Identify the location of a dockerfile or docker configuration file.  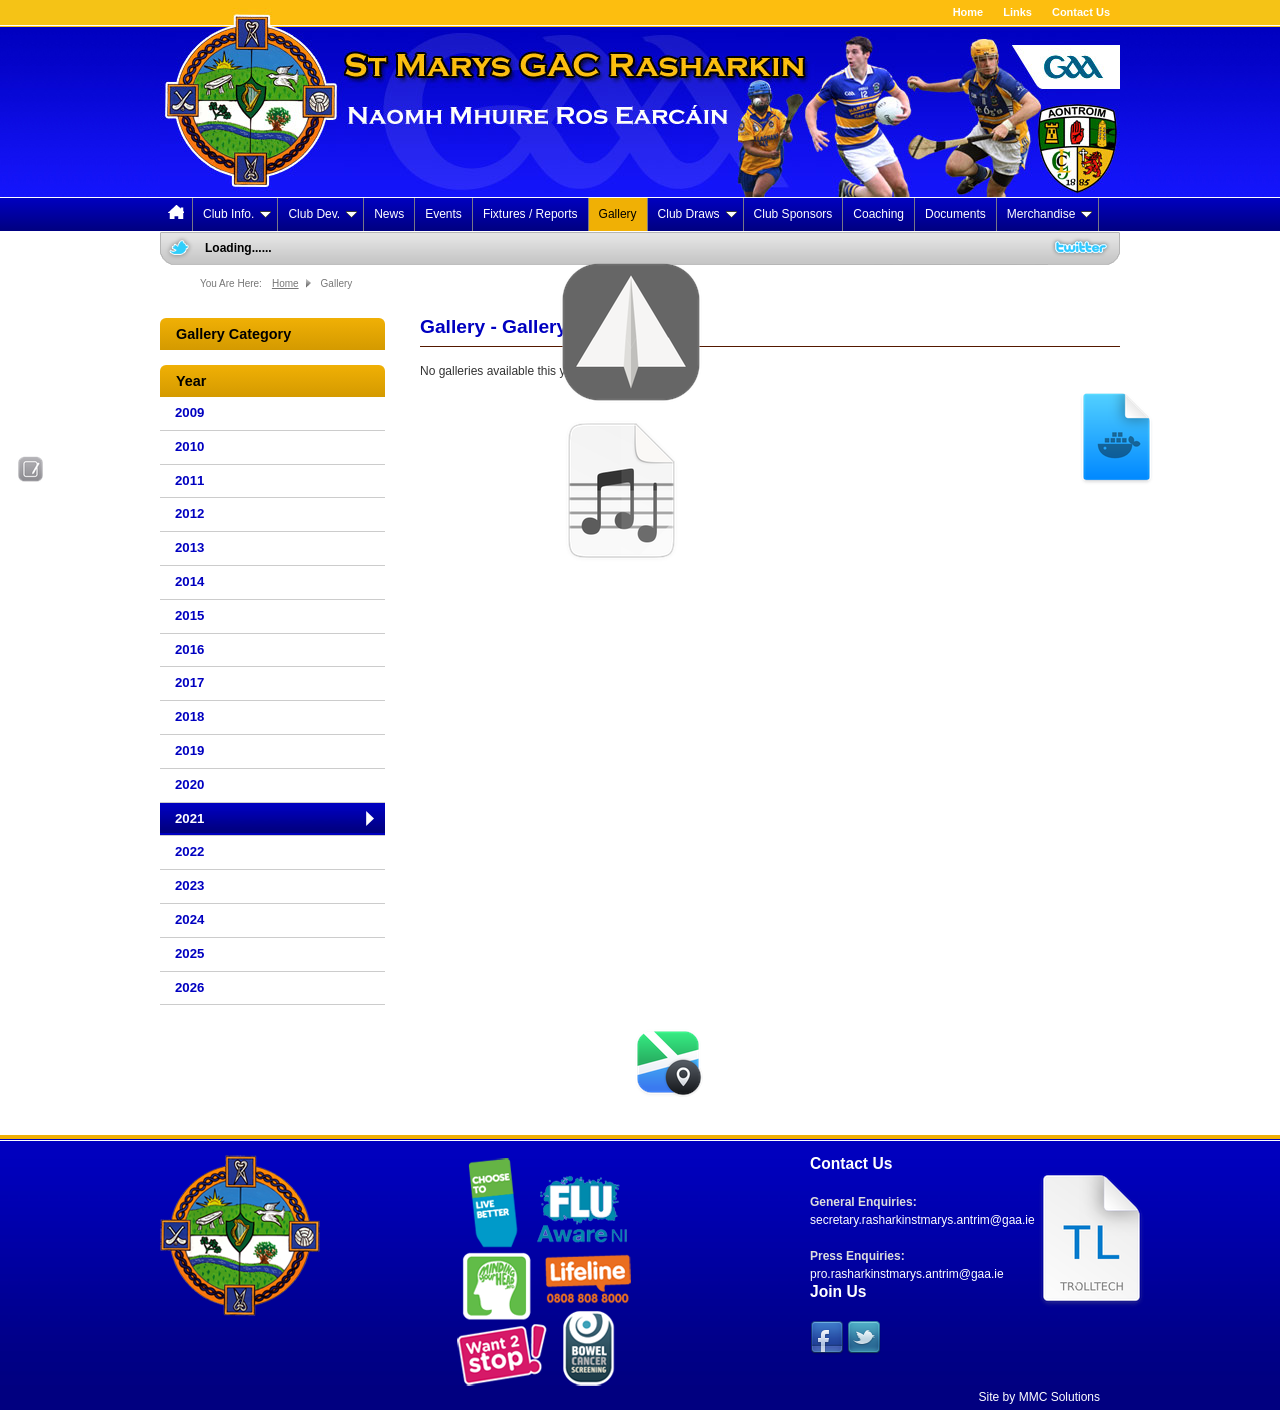
(1116, 438).